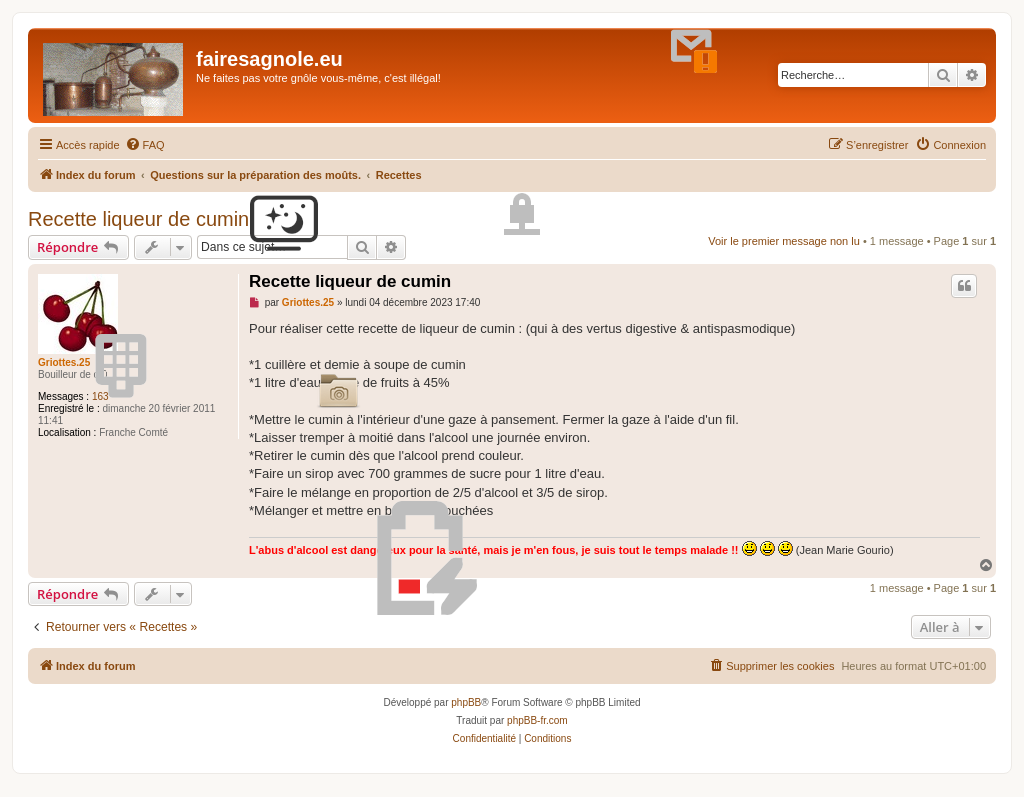 The image size is (1024, 797). I want to click on mark email as important, so click(694, 50).